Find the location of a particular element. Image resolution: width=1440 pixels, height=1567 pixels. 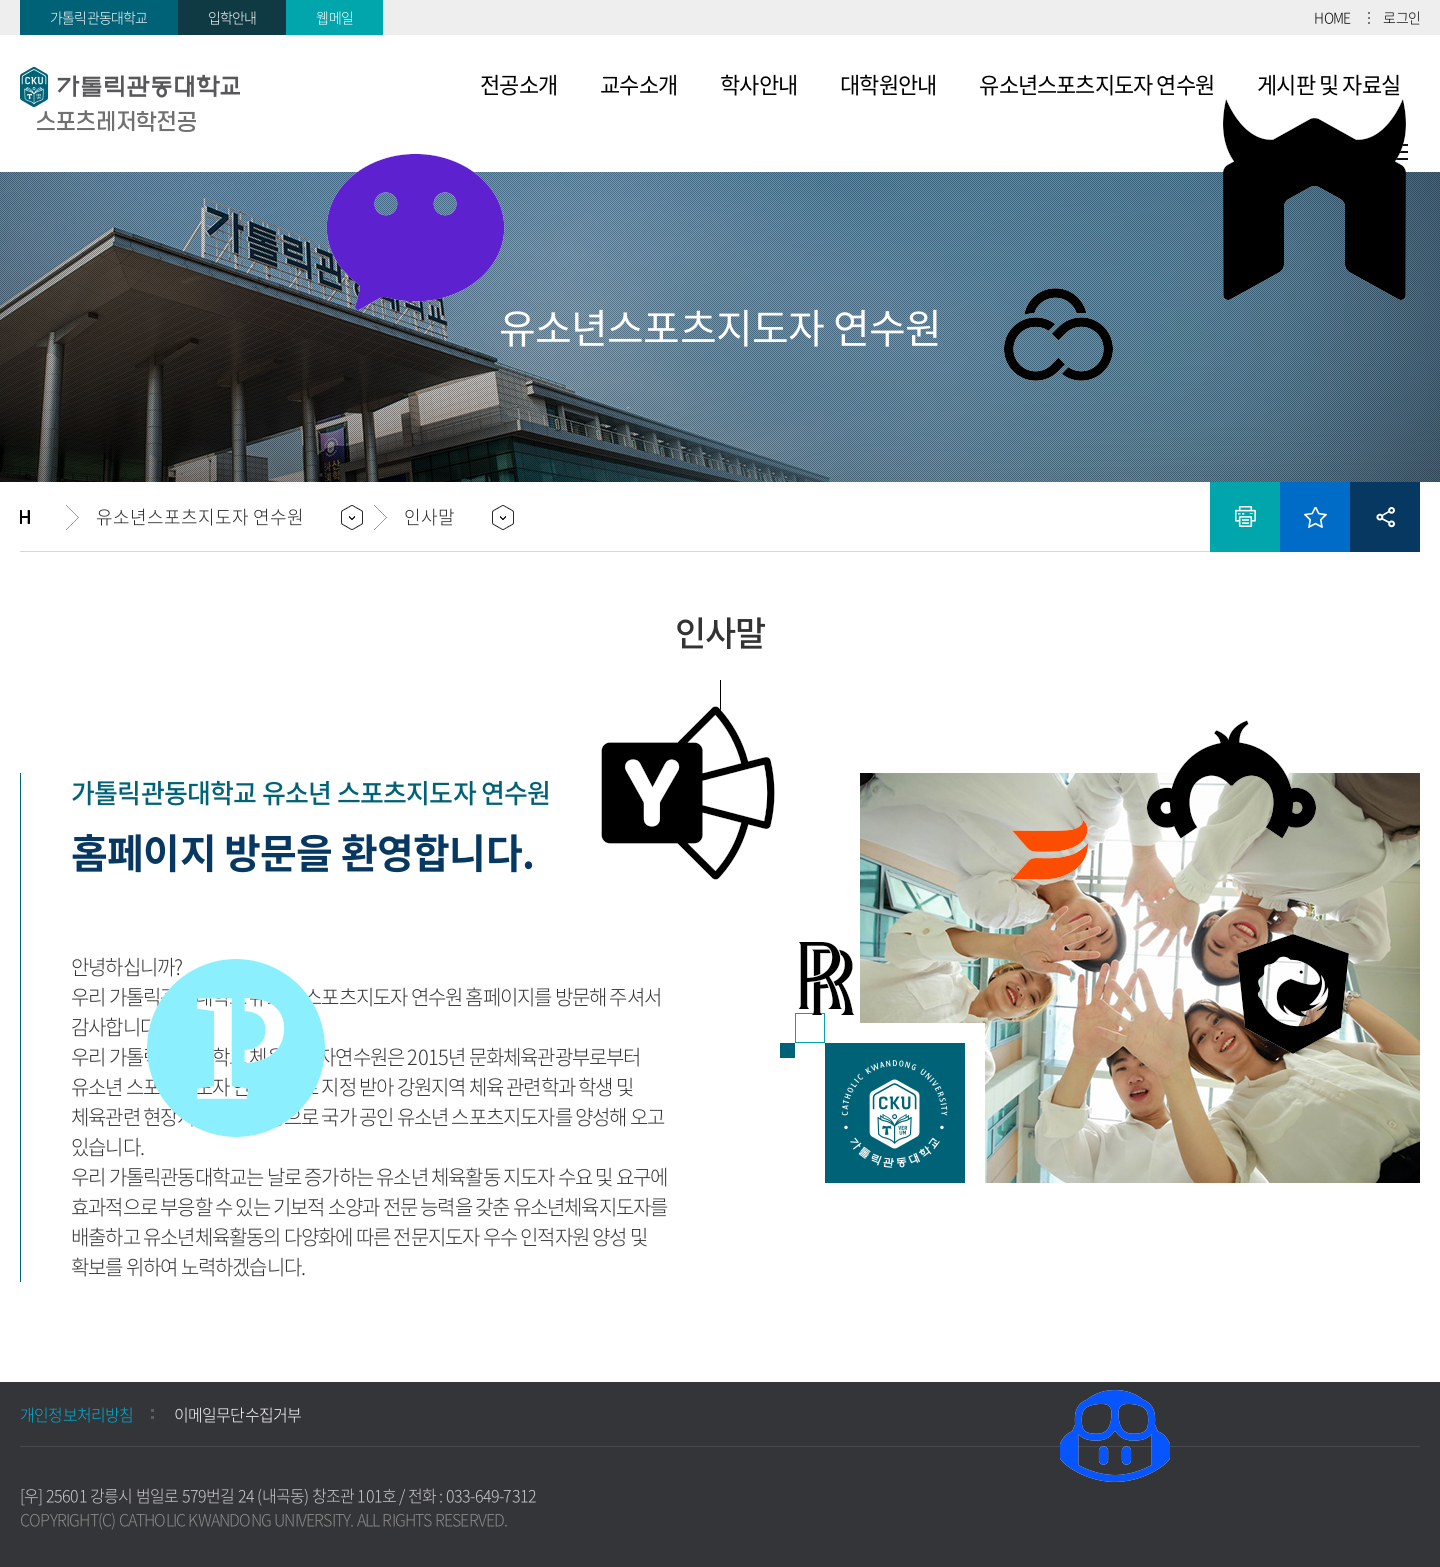

nodemon development tool logo is located at coordinates (1314, 199).